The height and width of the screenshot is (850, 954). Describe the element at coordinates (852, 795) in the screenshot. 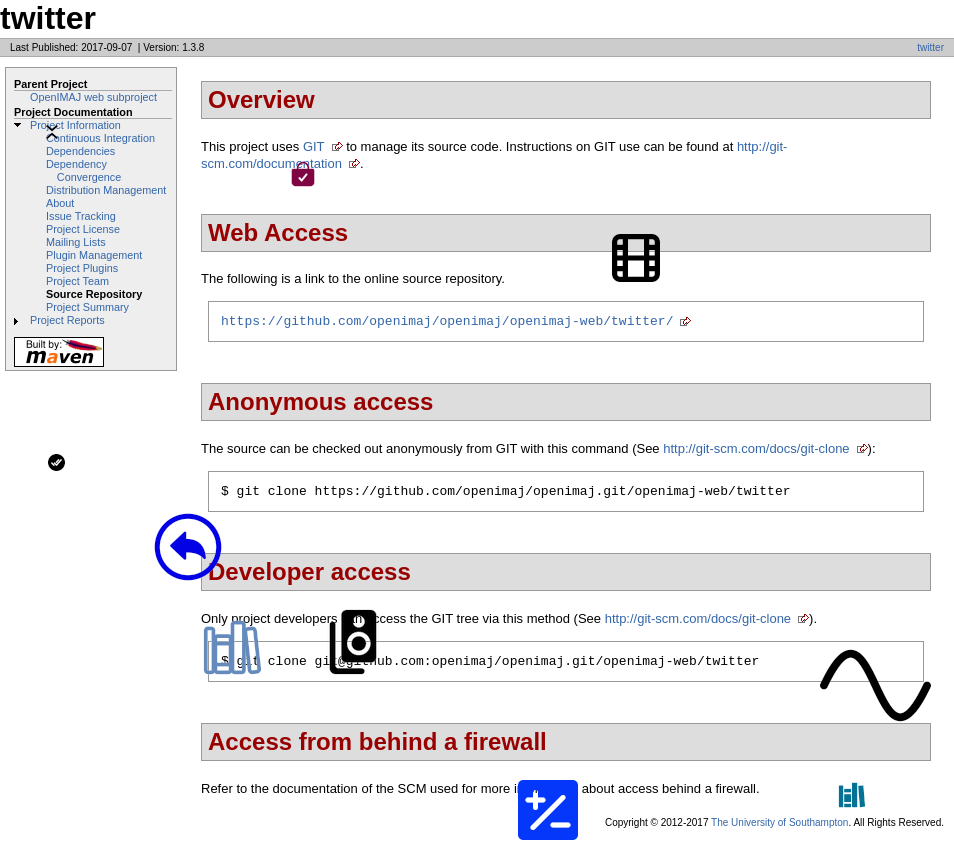

I see `access your saved books or media library` at that location.